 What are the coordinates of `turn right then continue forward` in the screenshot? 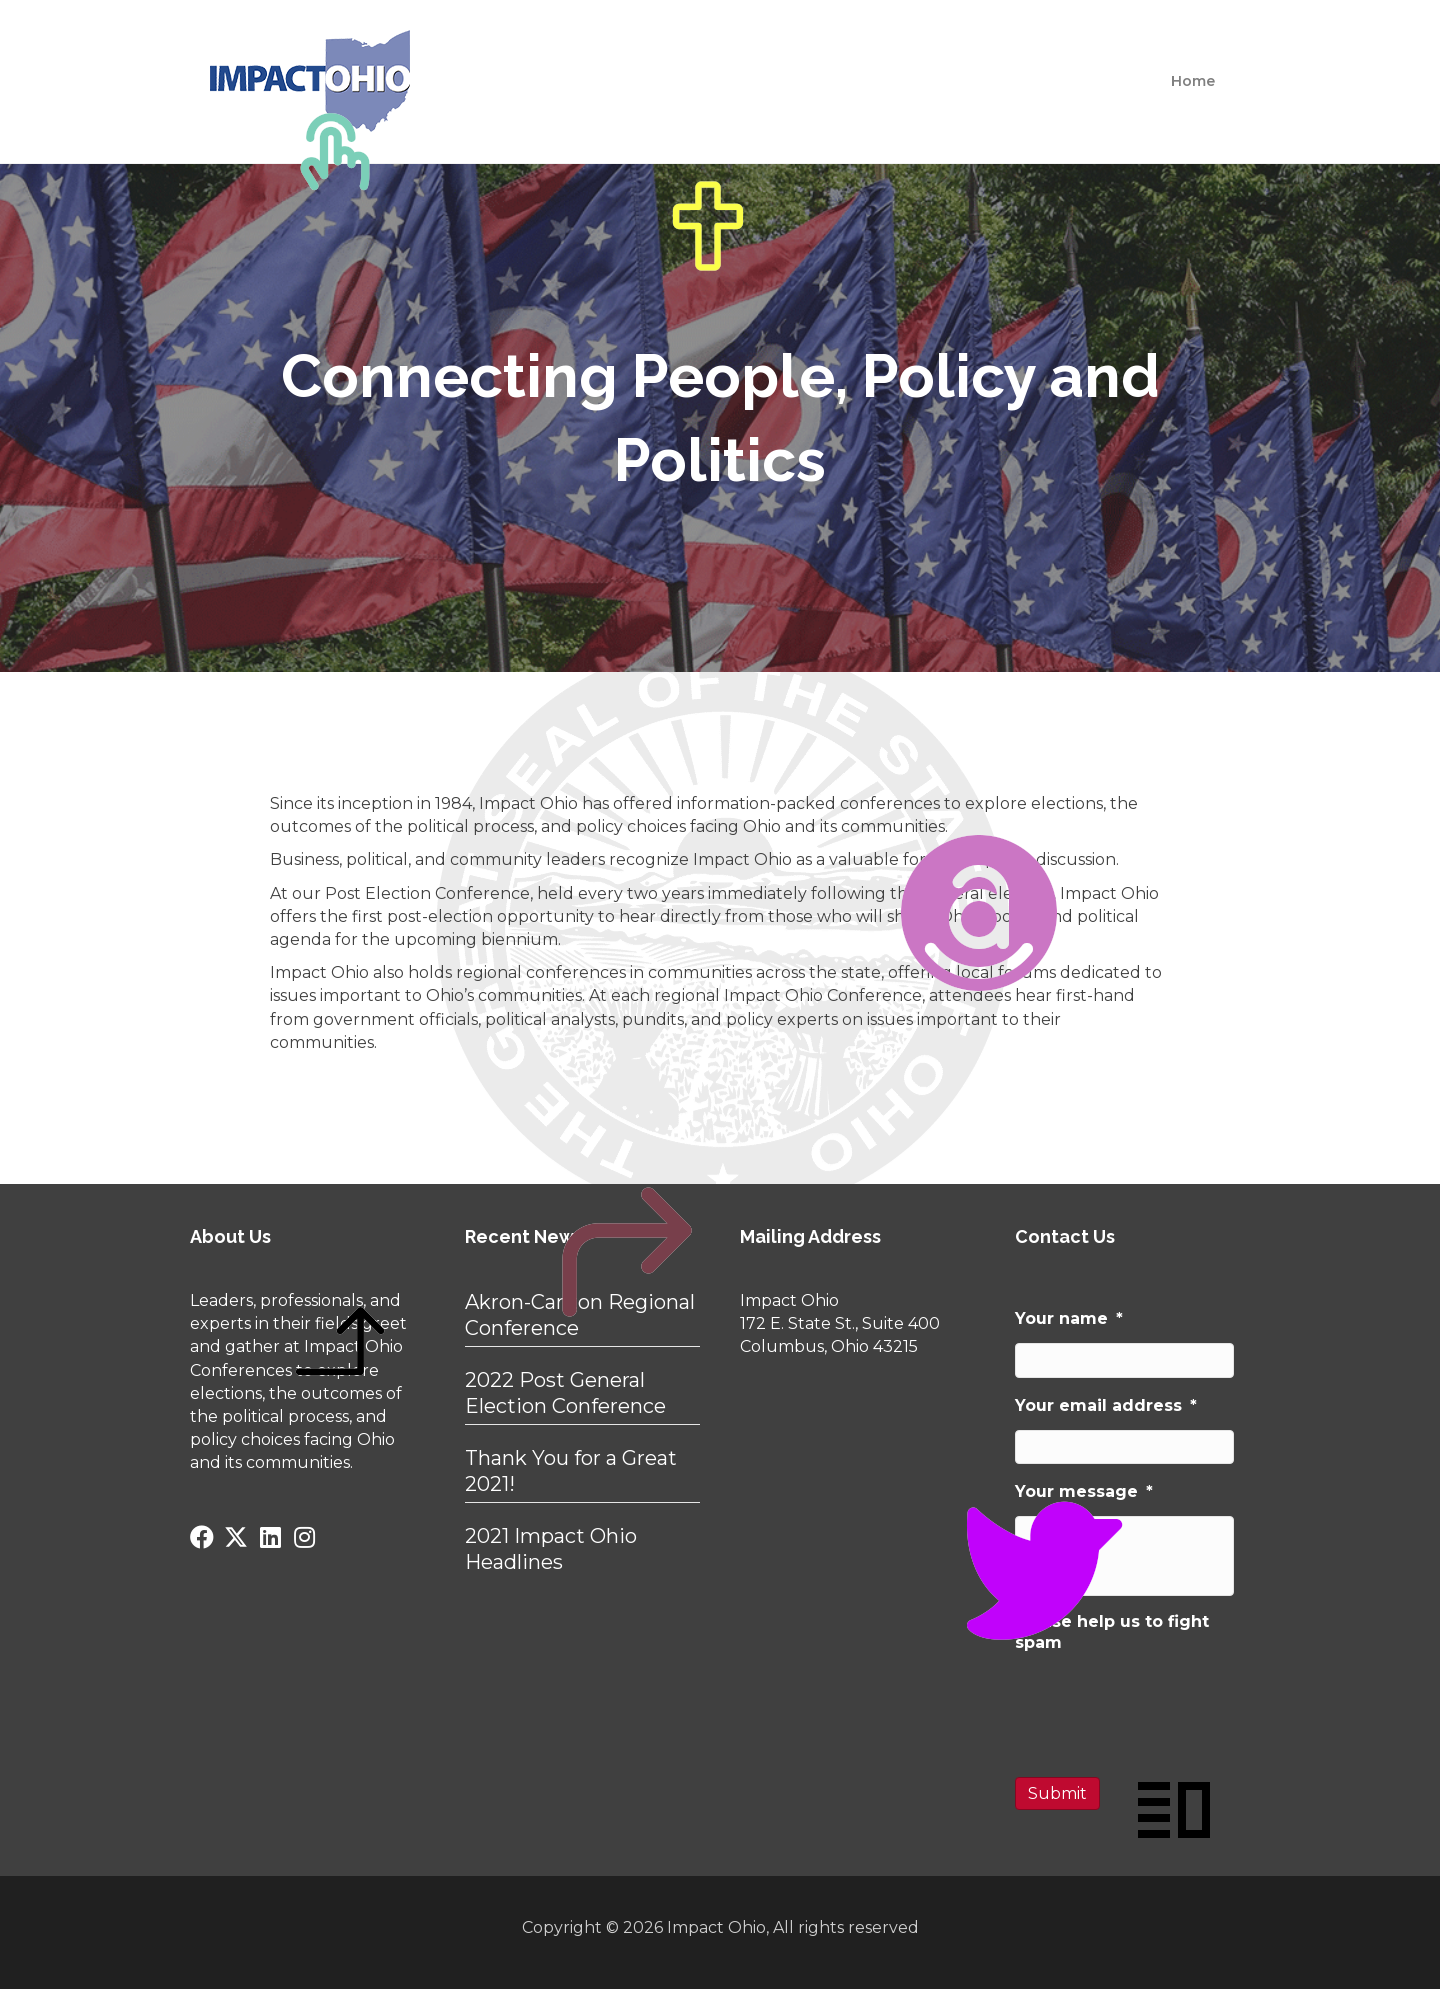 It's located at (343, 1344).